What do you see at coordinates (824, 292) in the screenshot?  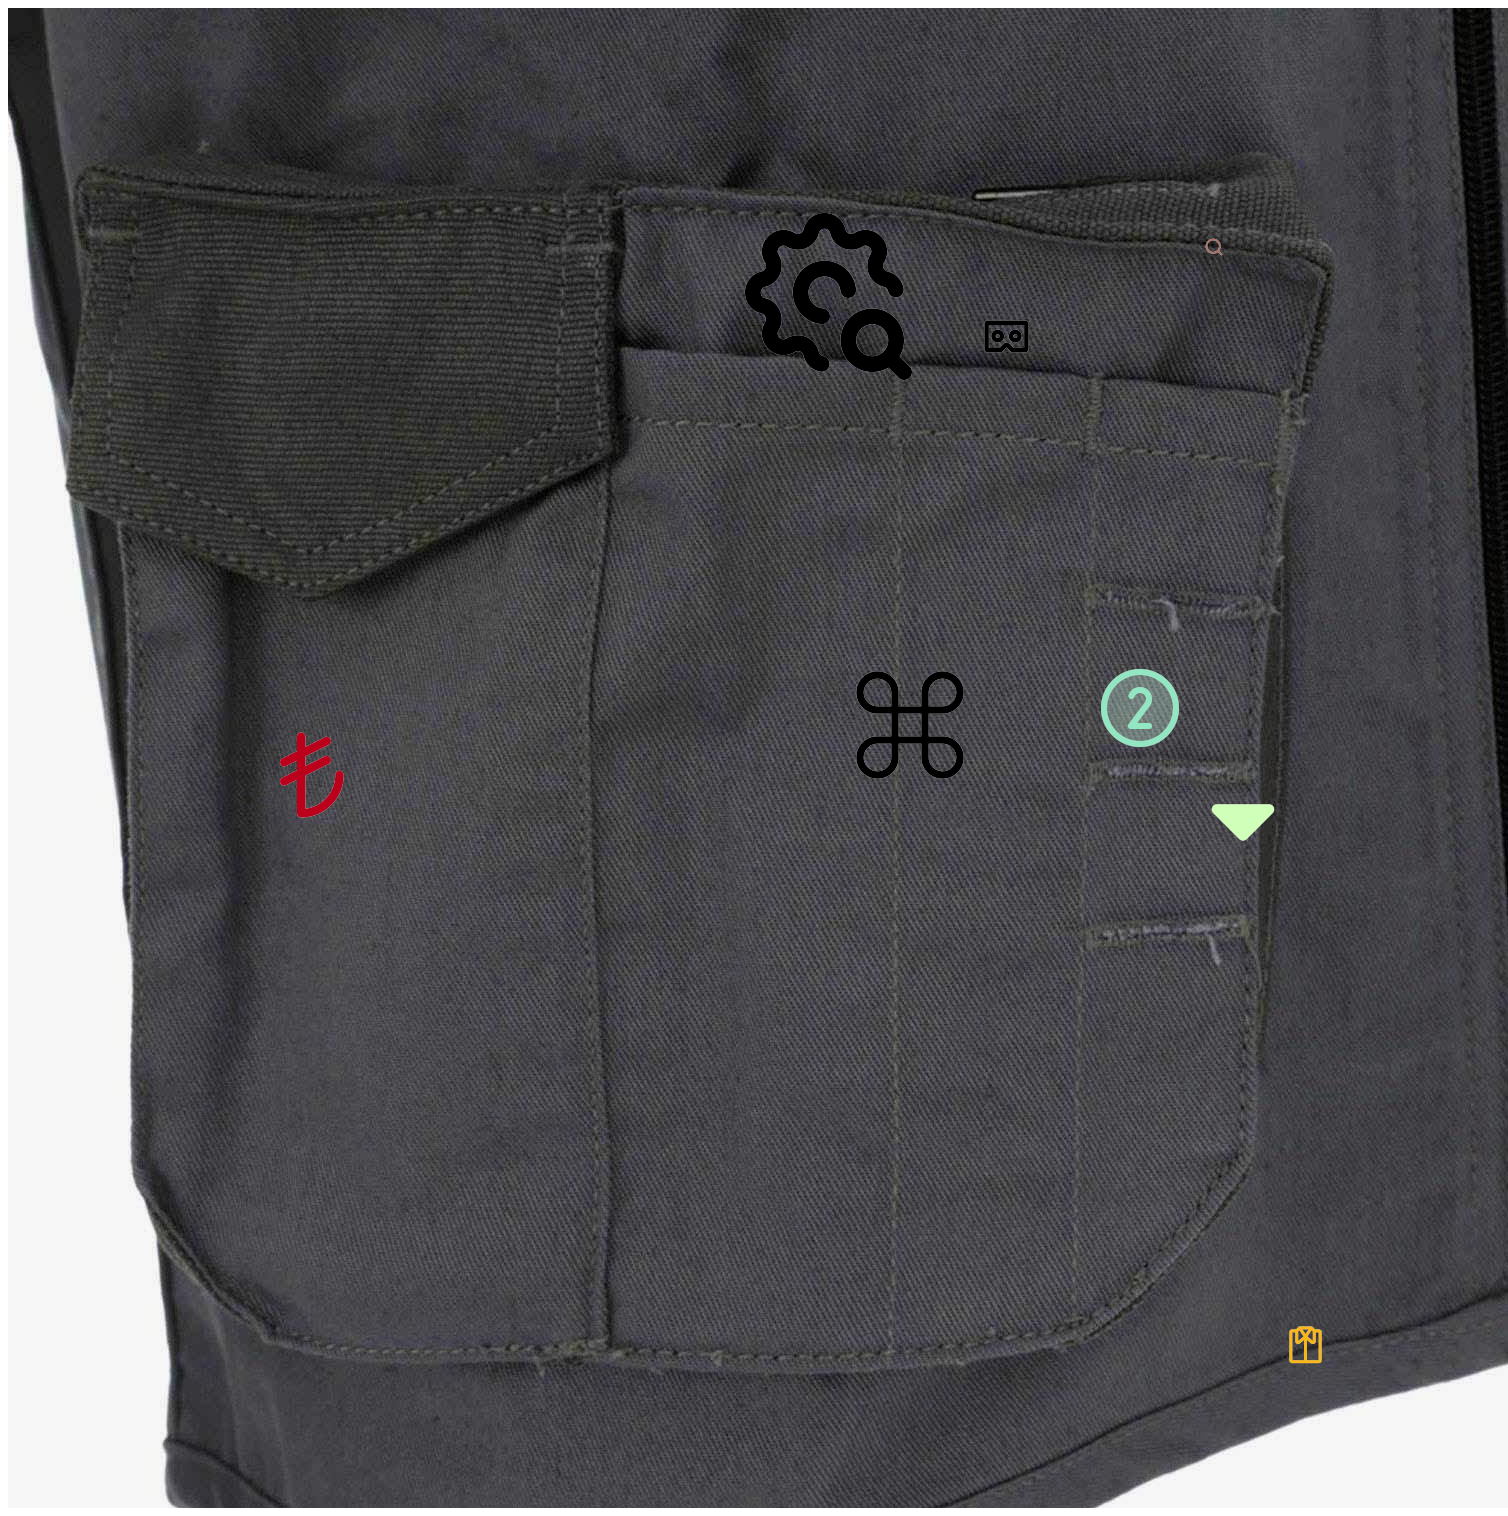 I see `search within settings or preferences` at bounding box center [824, 292].